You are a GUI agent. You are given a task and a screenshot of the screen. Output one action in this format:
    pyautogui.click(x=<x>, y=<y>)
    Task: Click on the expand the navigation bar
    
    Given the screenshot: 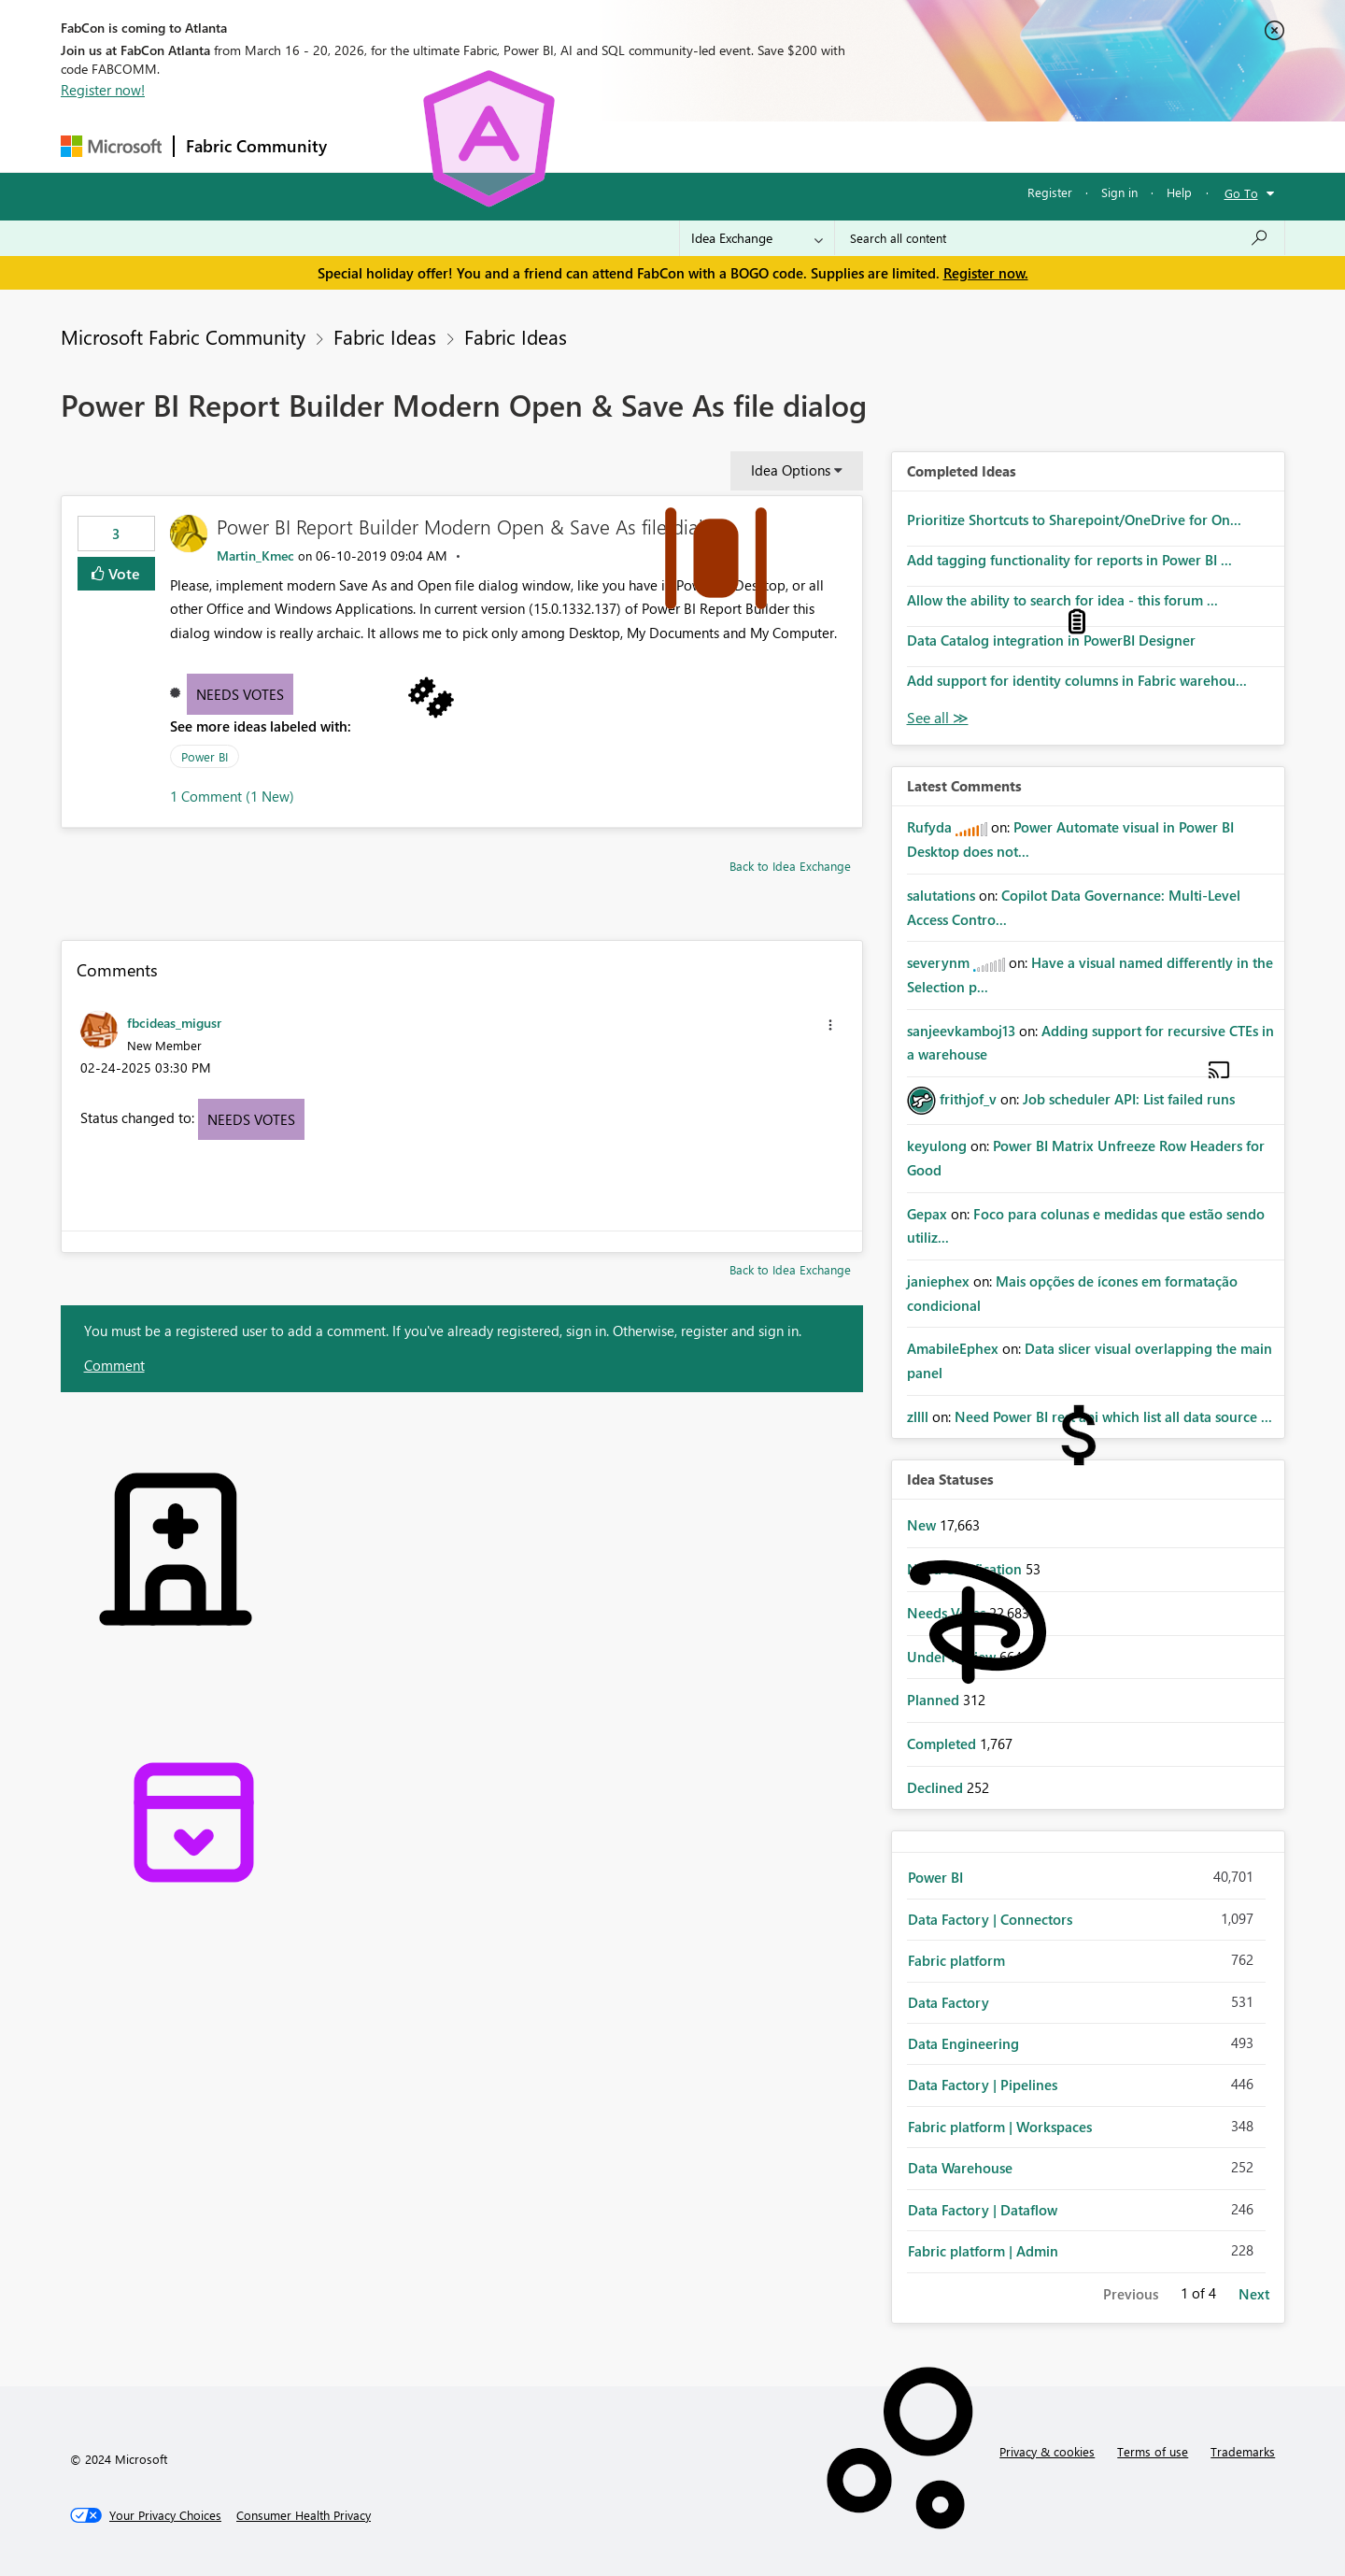 What is the action you would take?
    pyautogui.click(x=193, y=1822)
    